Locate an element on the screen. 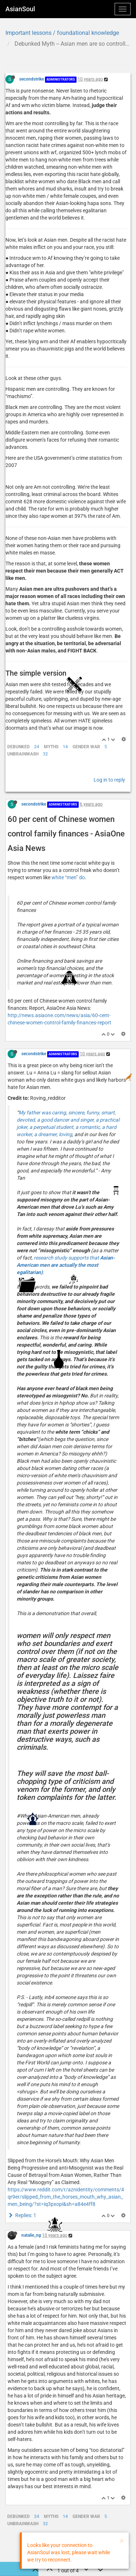 The height and width of the screenshot is (2576, 136). access design or drawing tools is located at coordinates (74, 684).